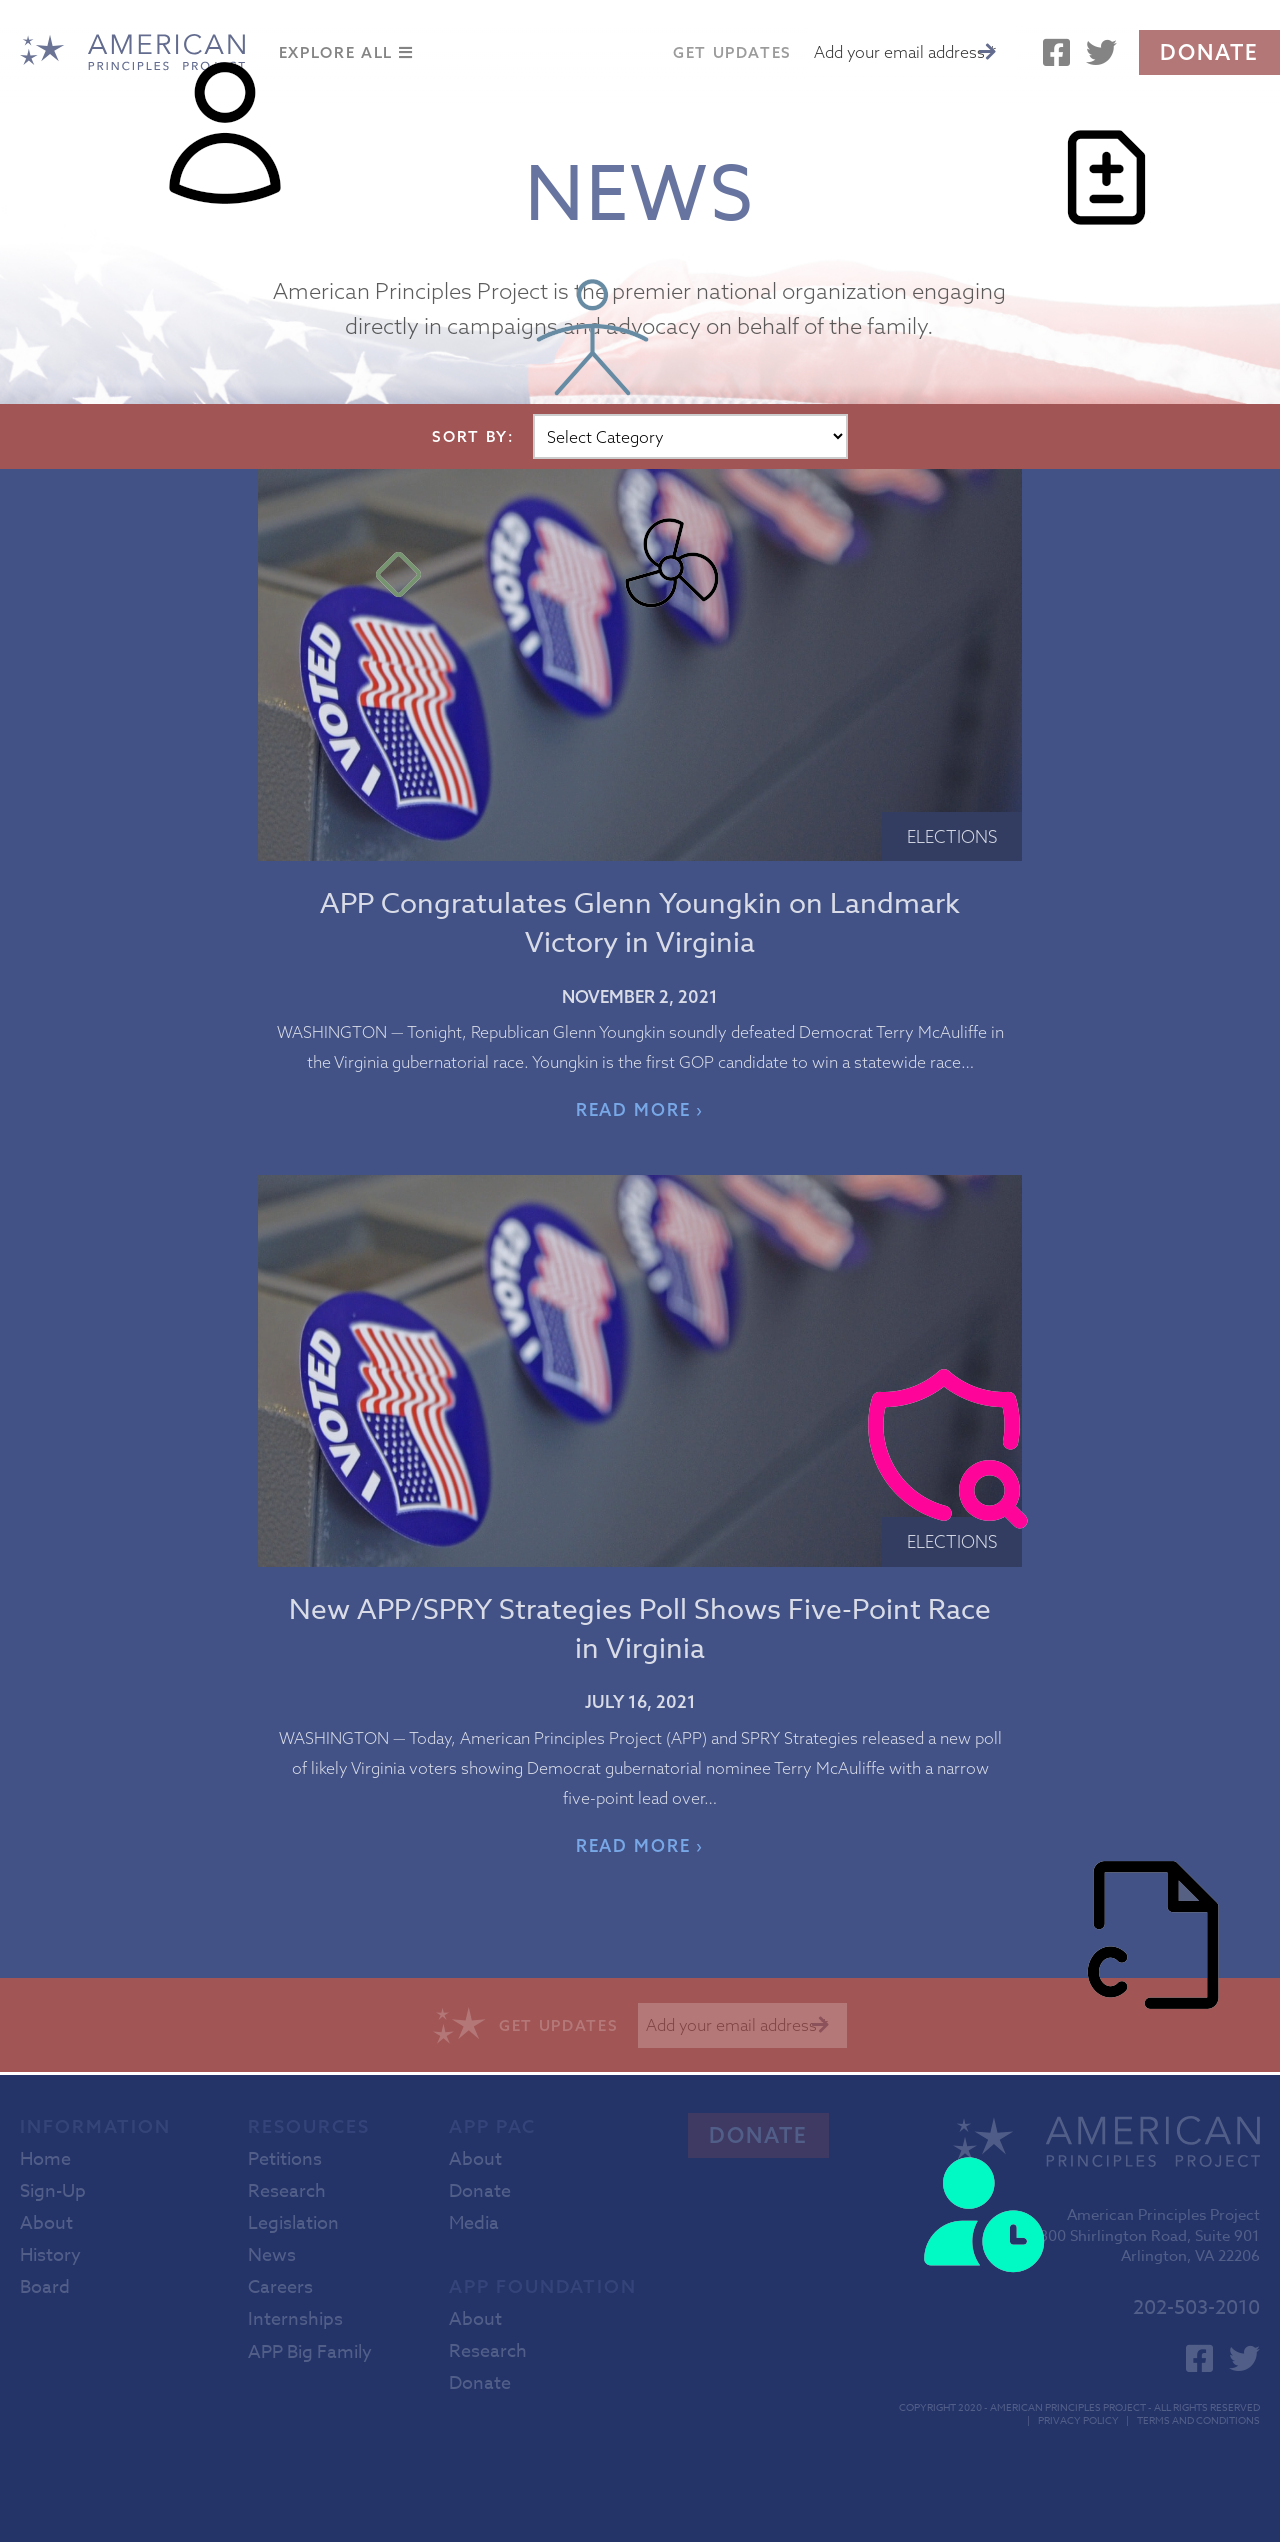 Image resolution: width=1280 pixels, height=2542 pixels. Describe the element at coordinates (225, 133) in the screenshot. I see `view your profile` at that location.